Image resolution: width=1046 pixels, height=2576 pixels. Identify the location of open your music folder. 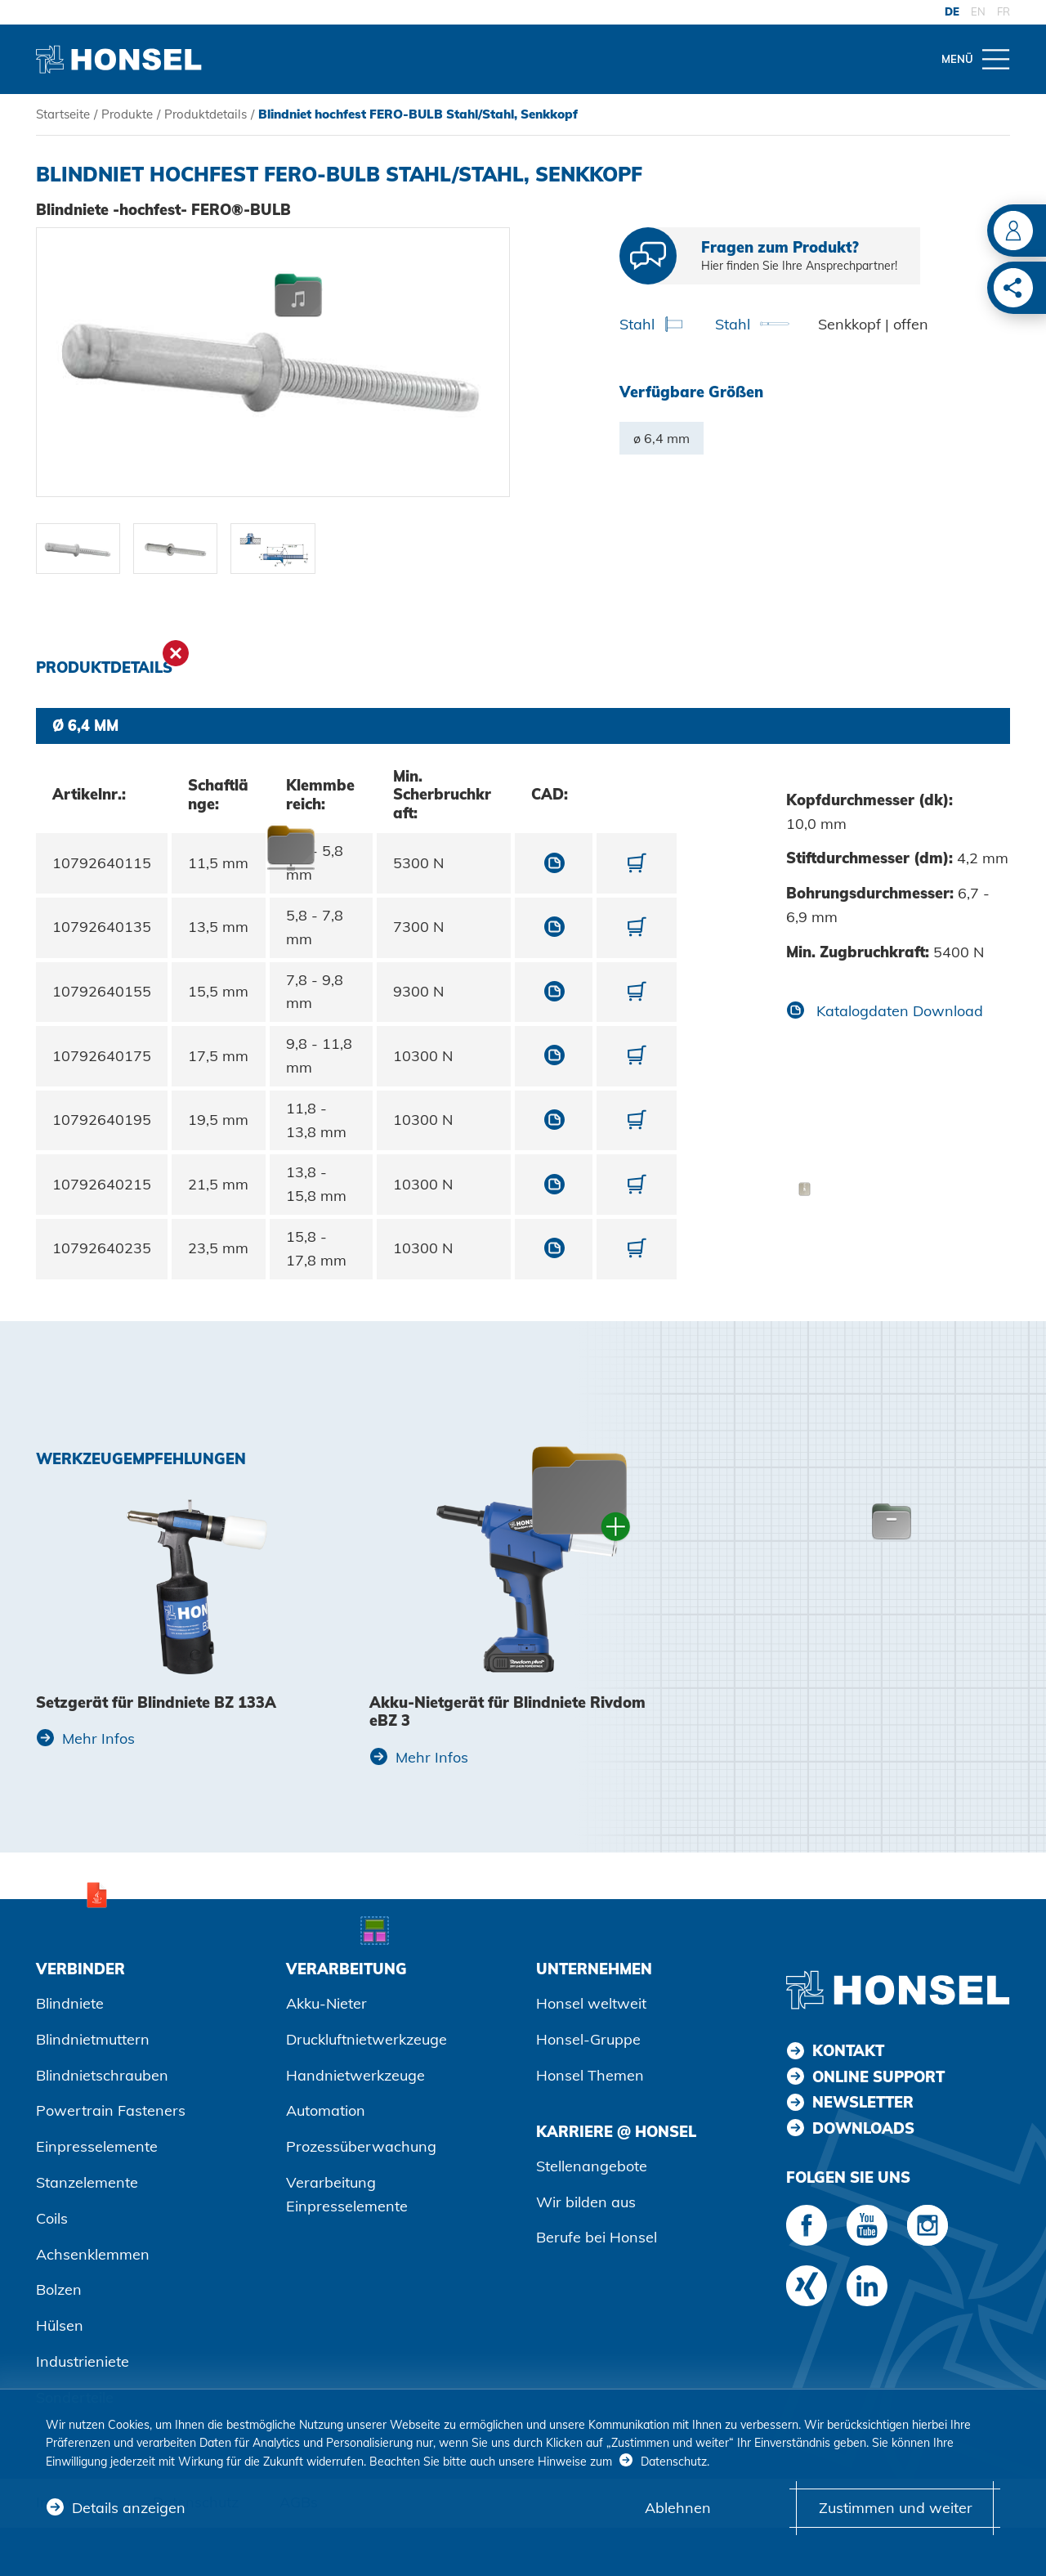
(298, 295).